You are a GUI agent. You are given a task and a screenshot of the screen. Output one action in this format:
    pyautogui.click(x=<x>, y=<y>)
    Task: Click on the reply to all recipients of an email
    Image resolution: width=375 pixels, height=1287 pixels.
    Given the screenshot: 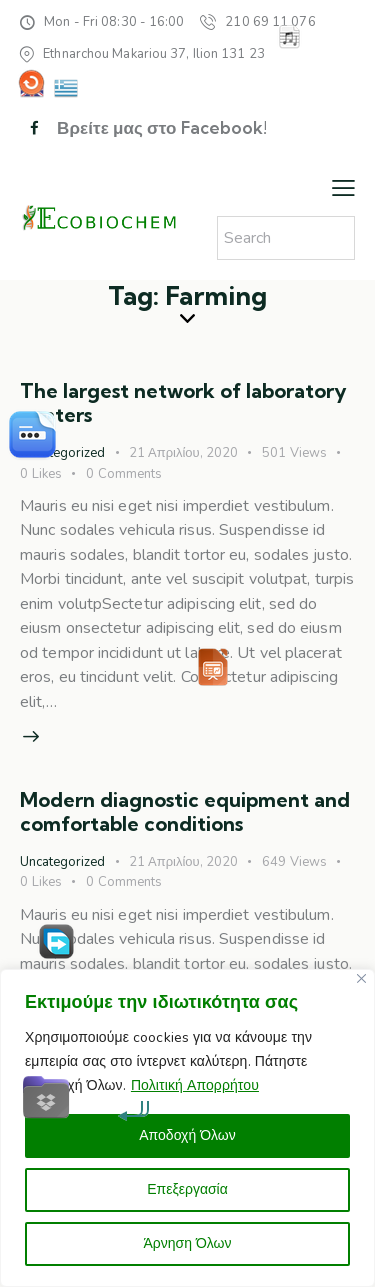 What is the action you would take?
    pyautogui.click(x=133, y=1109)
    